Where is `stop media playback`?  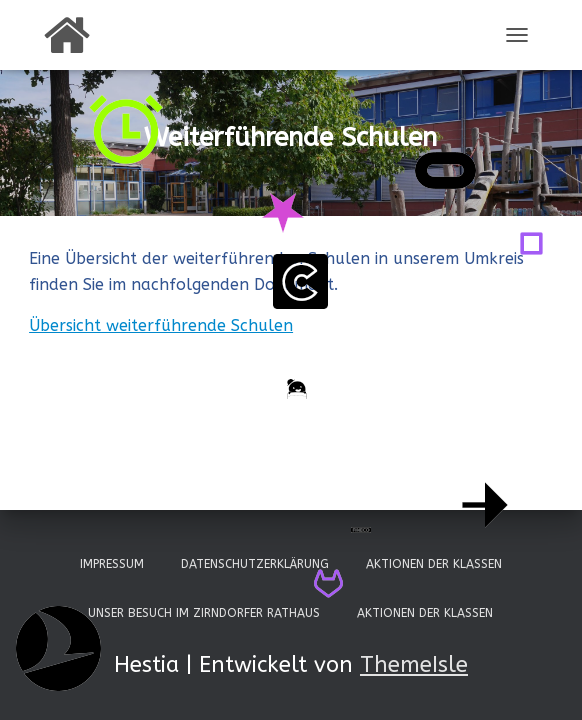 stop media playback is located at coordinates (531, 243).